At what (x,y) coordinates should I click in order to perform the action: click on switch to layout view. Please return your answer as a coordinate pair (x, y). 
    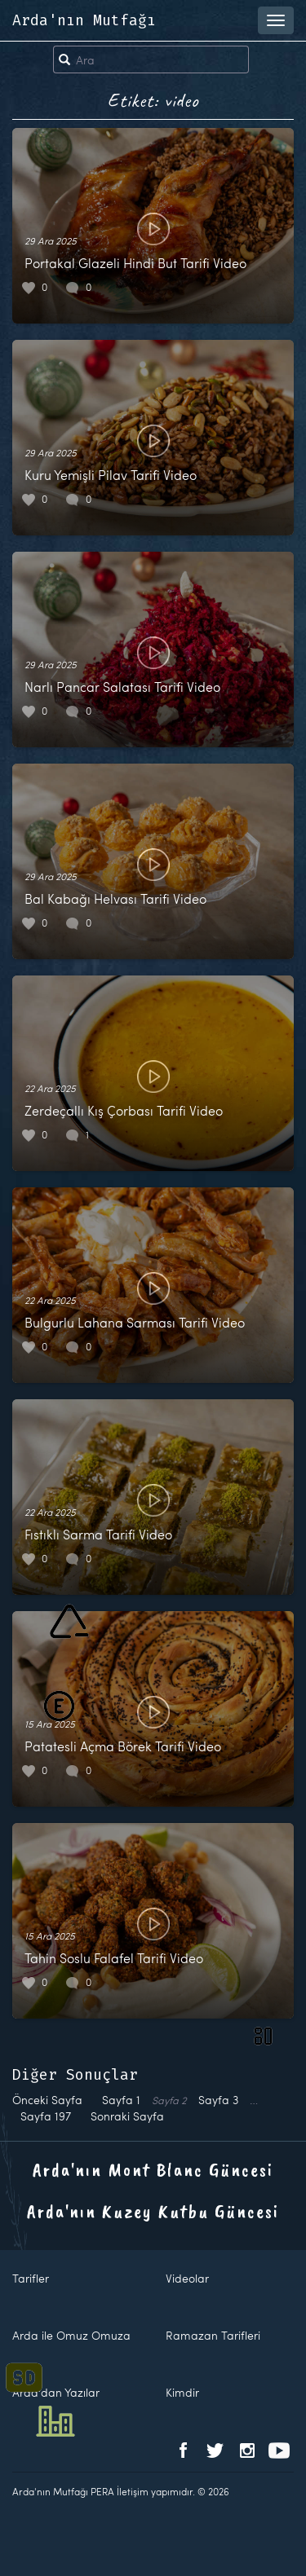
    Looking at the image, I should click on (263, 2036).